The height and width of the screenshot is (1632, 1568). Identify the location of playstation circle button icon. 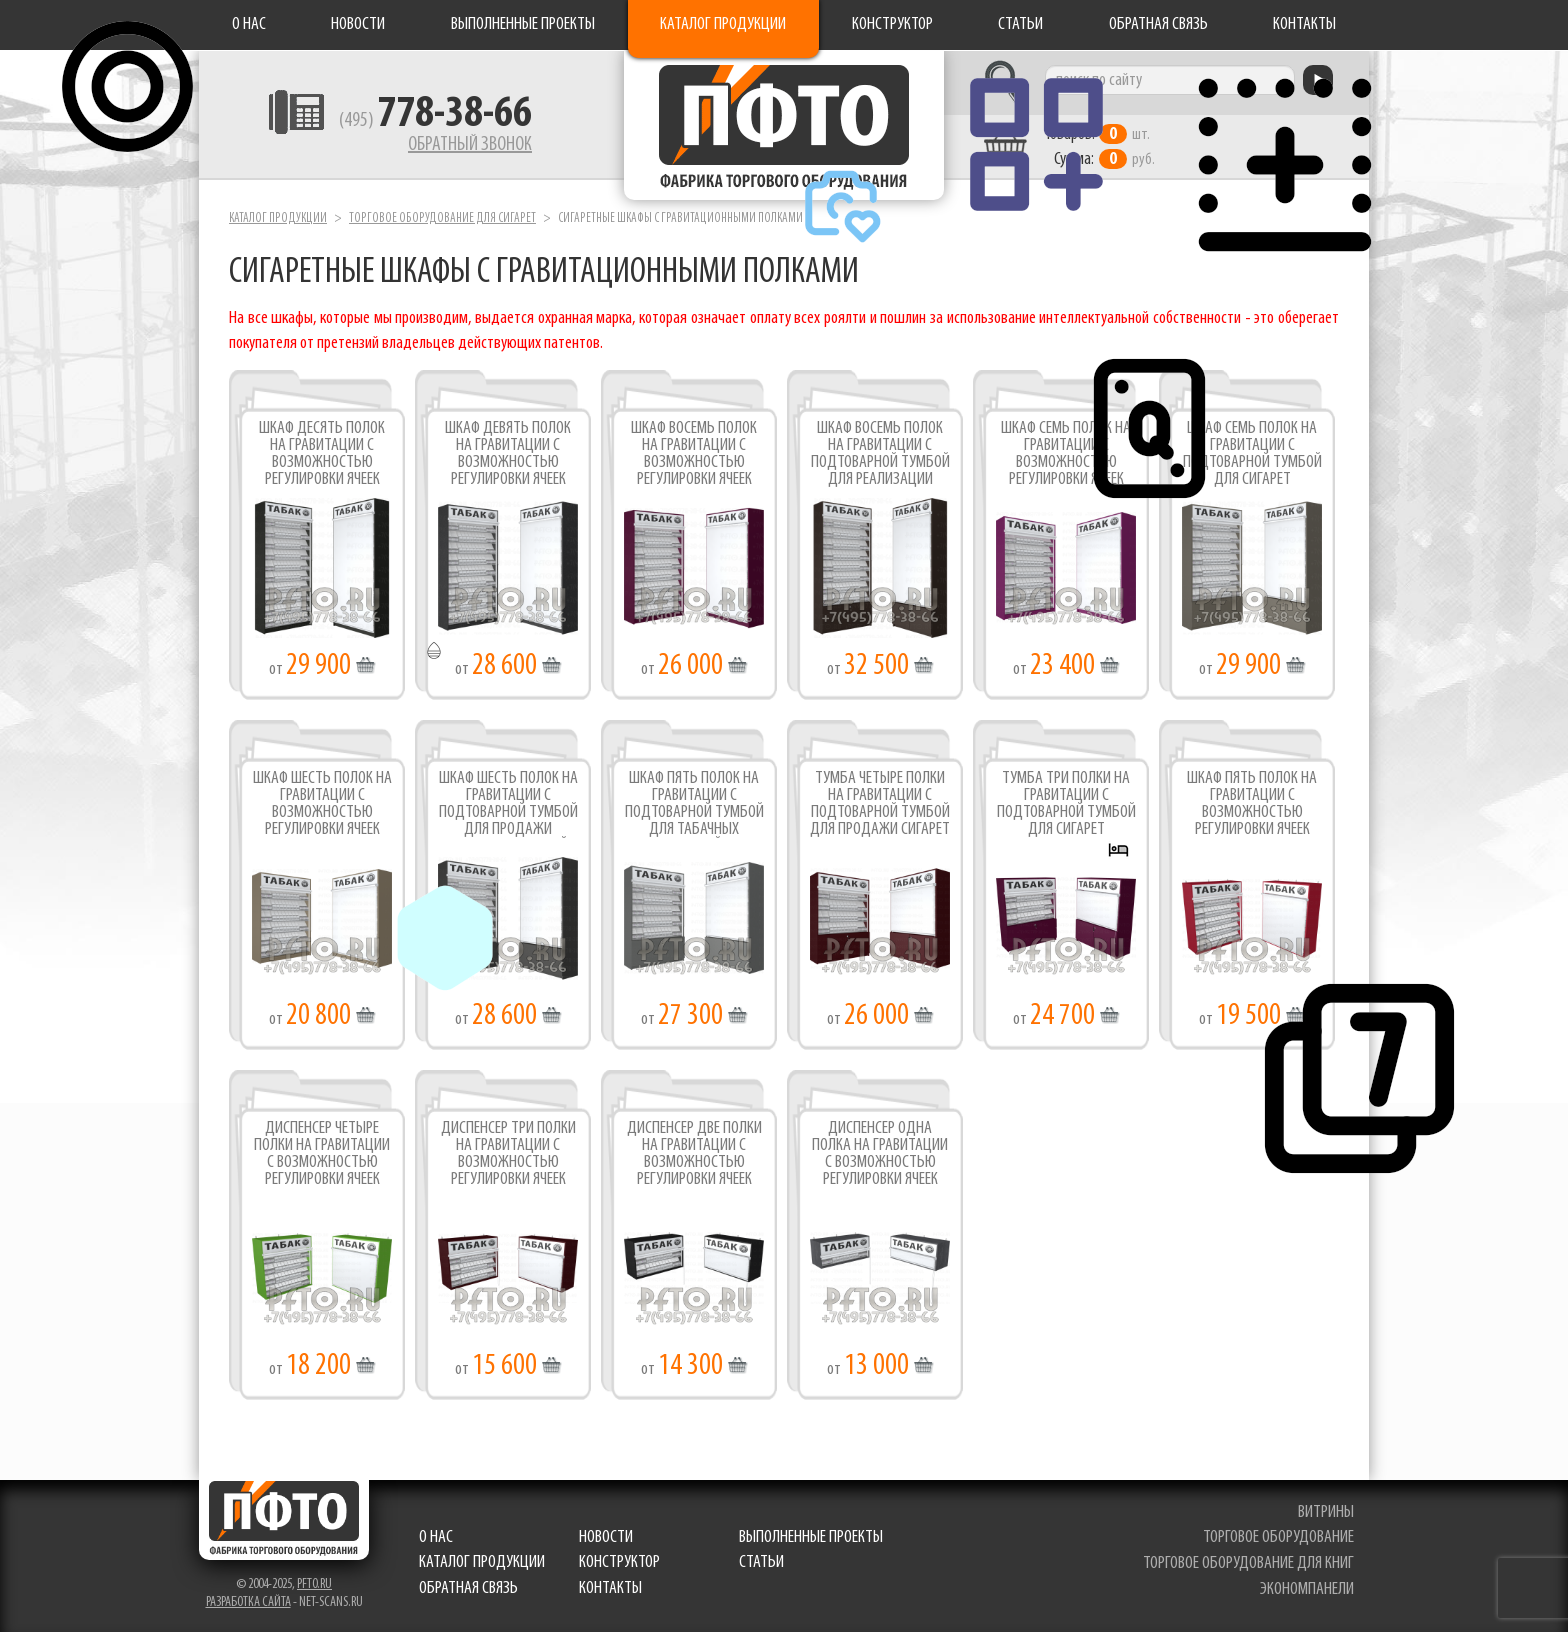
(127, 86).